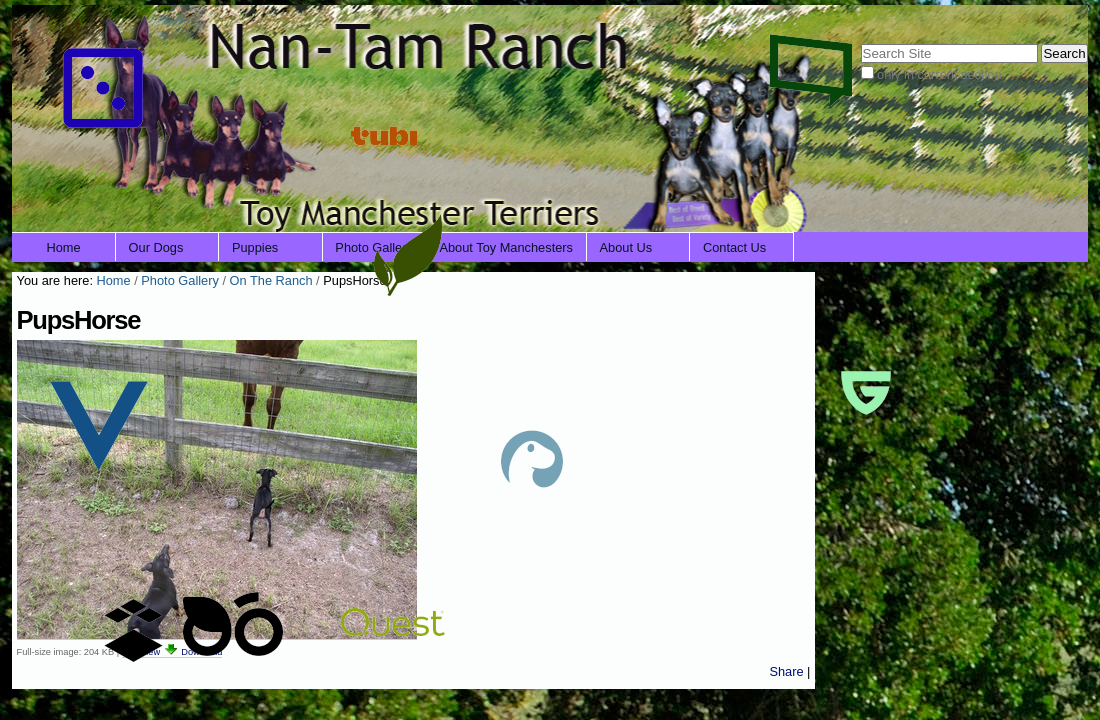  I want to click on vitess database clustering platform logo, so click(99, 426).